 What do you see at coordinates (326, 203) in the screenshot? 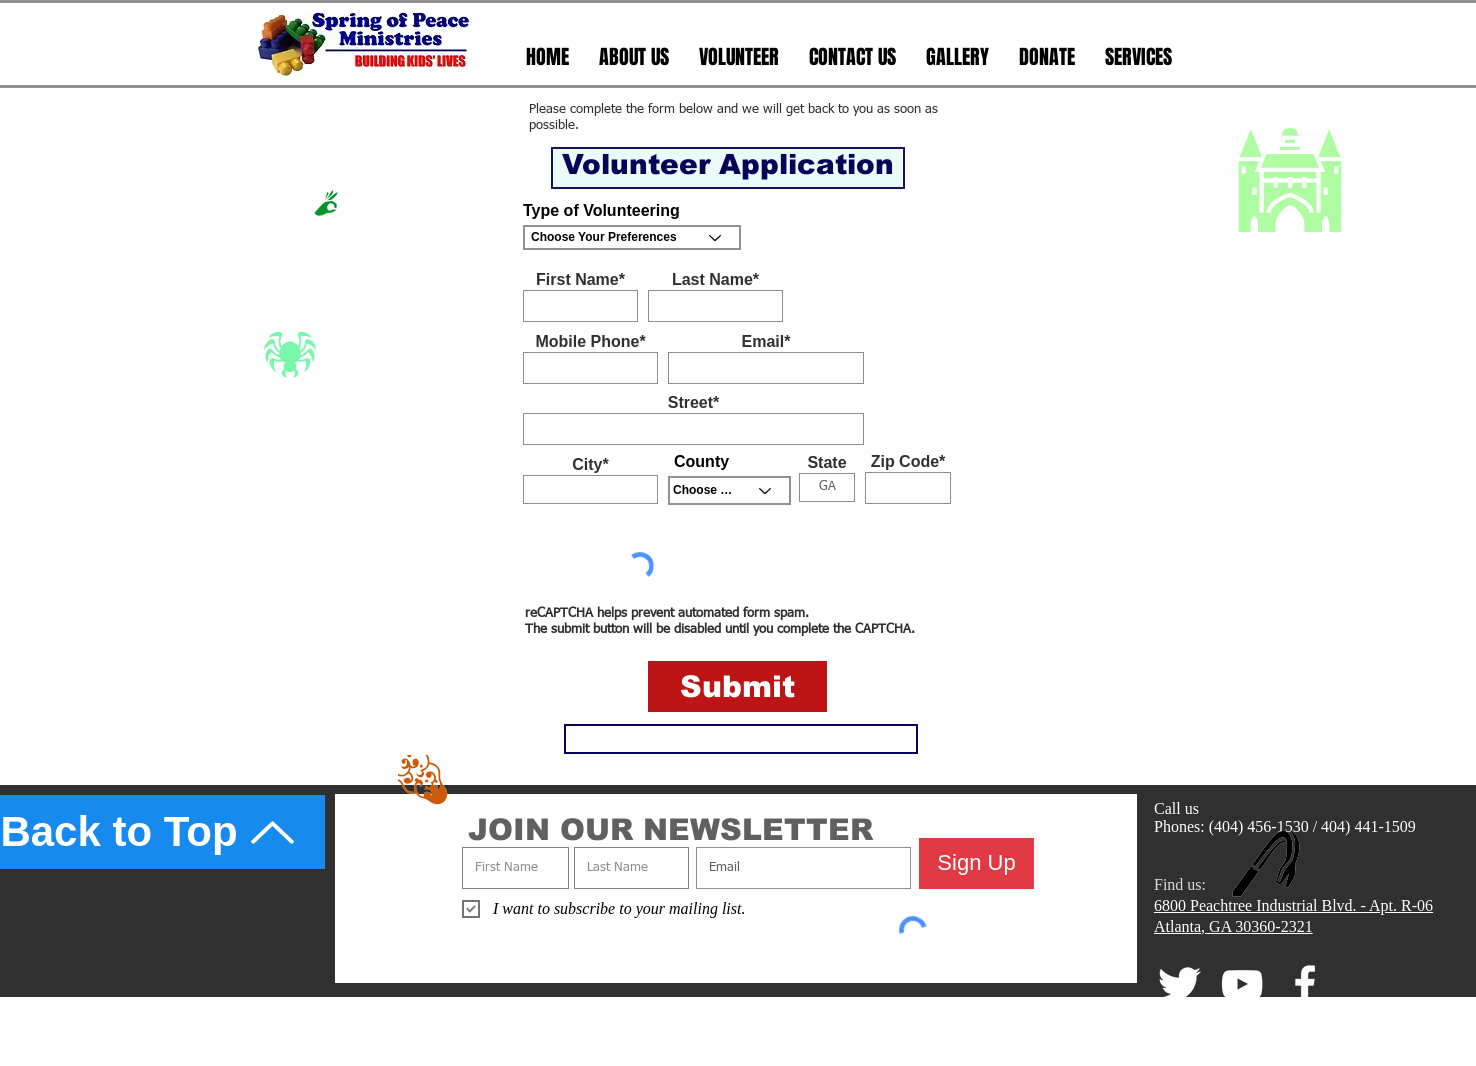
I see `confirm or approve an action` at bounding box center [326, 203].